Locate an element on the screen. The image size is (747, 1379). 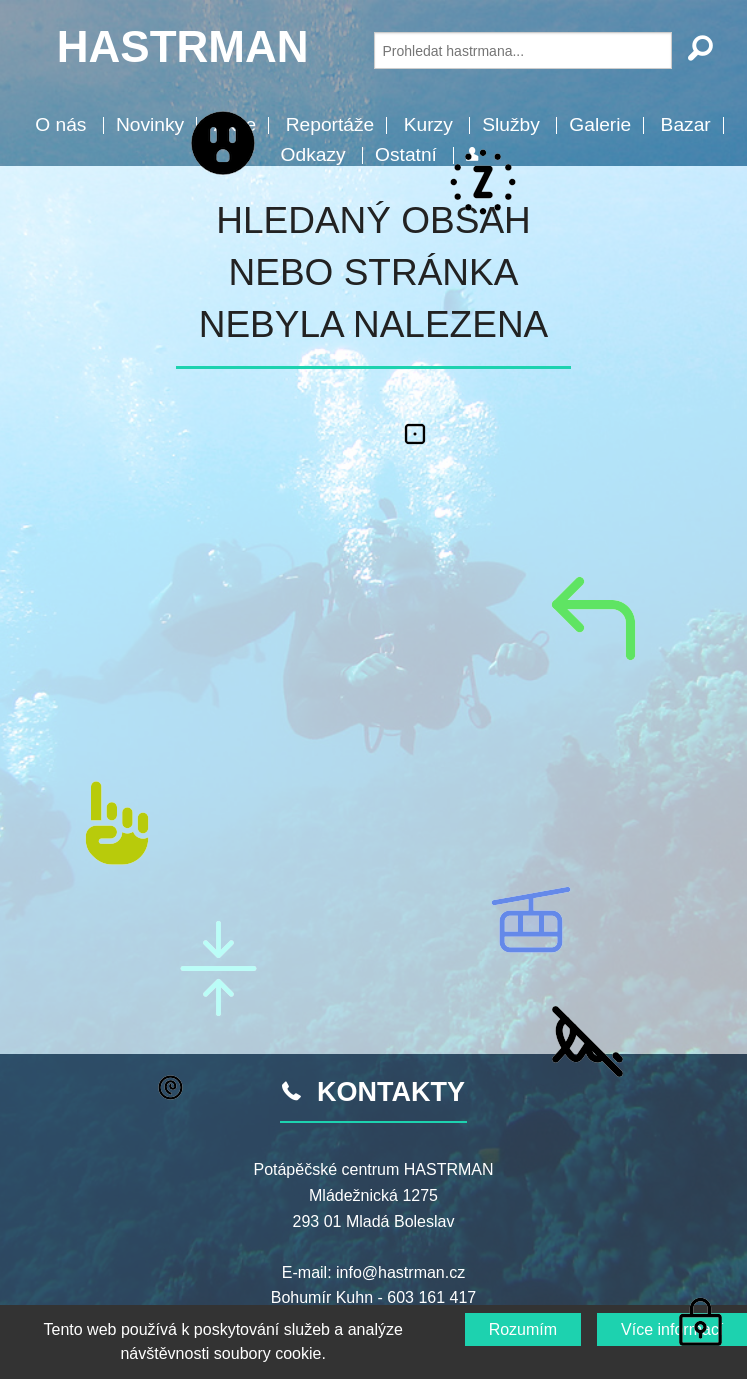
indicates sleep mode or snooze function is located at coordinates (483, 182).